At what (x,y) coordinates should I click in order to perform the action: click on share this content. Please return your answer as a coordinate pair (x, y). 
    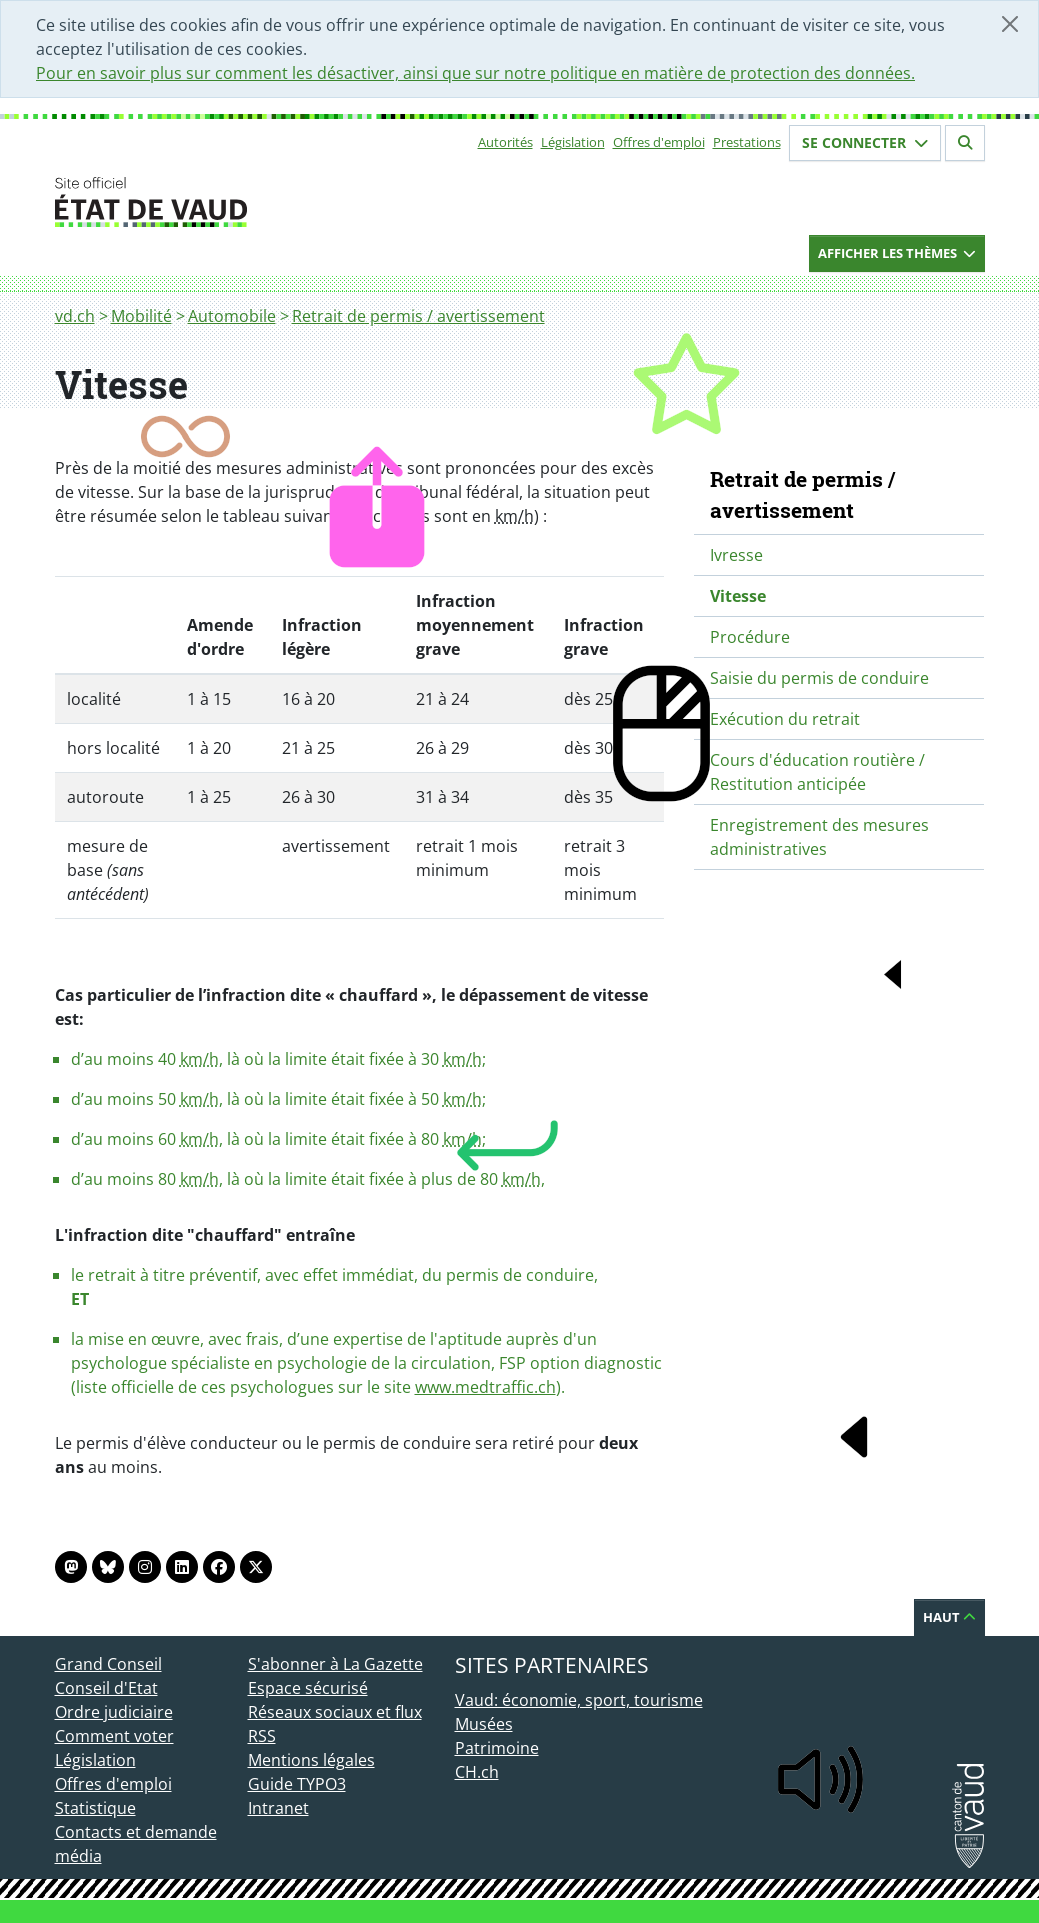
    Looking at the image, I should click on (377, 507).